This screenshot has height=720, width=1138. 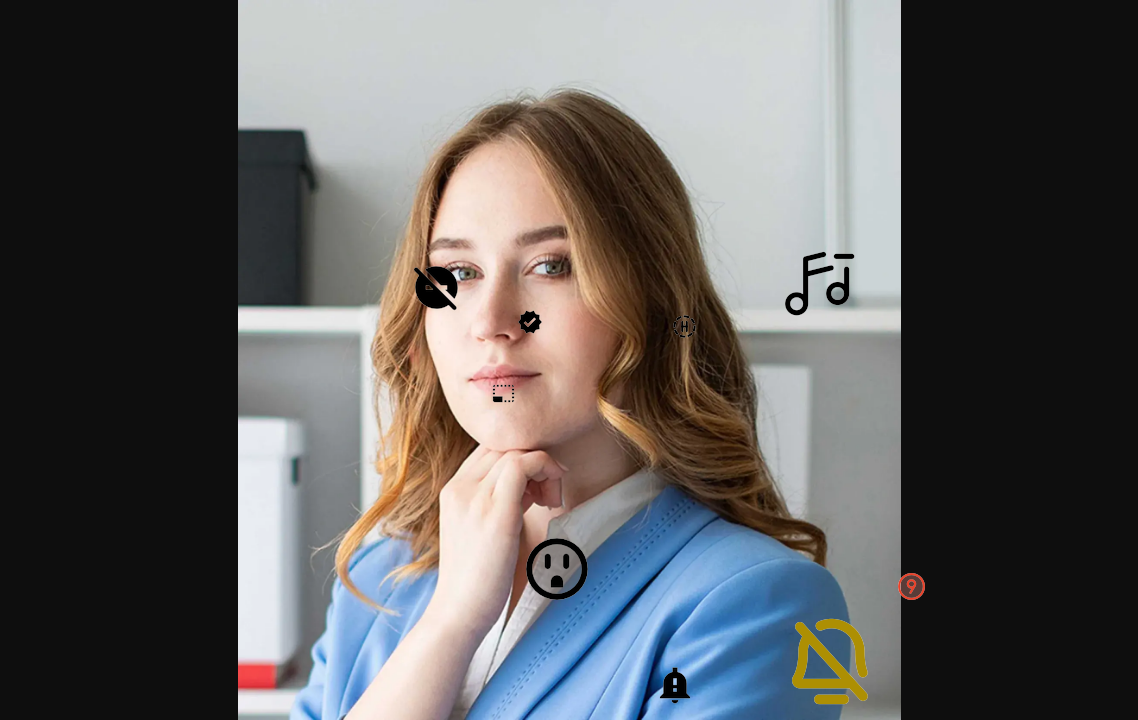 What do you see at coordinates (530, 322) in the screenshot?
I see `indicates a verified account or identity` at bounding box center [530, 322].